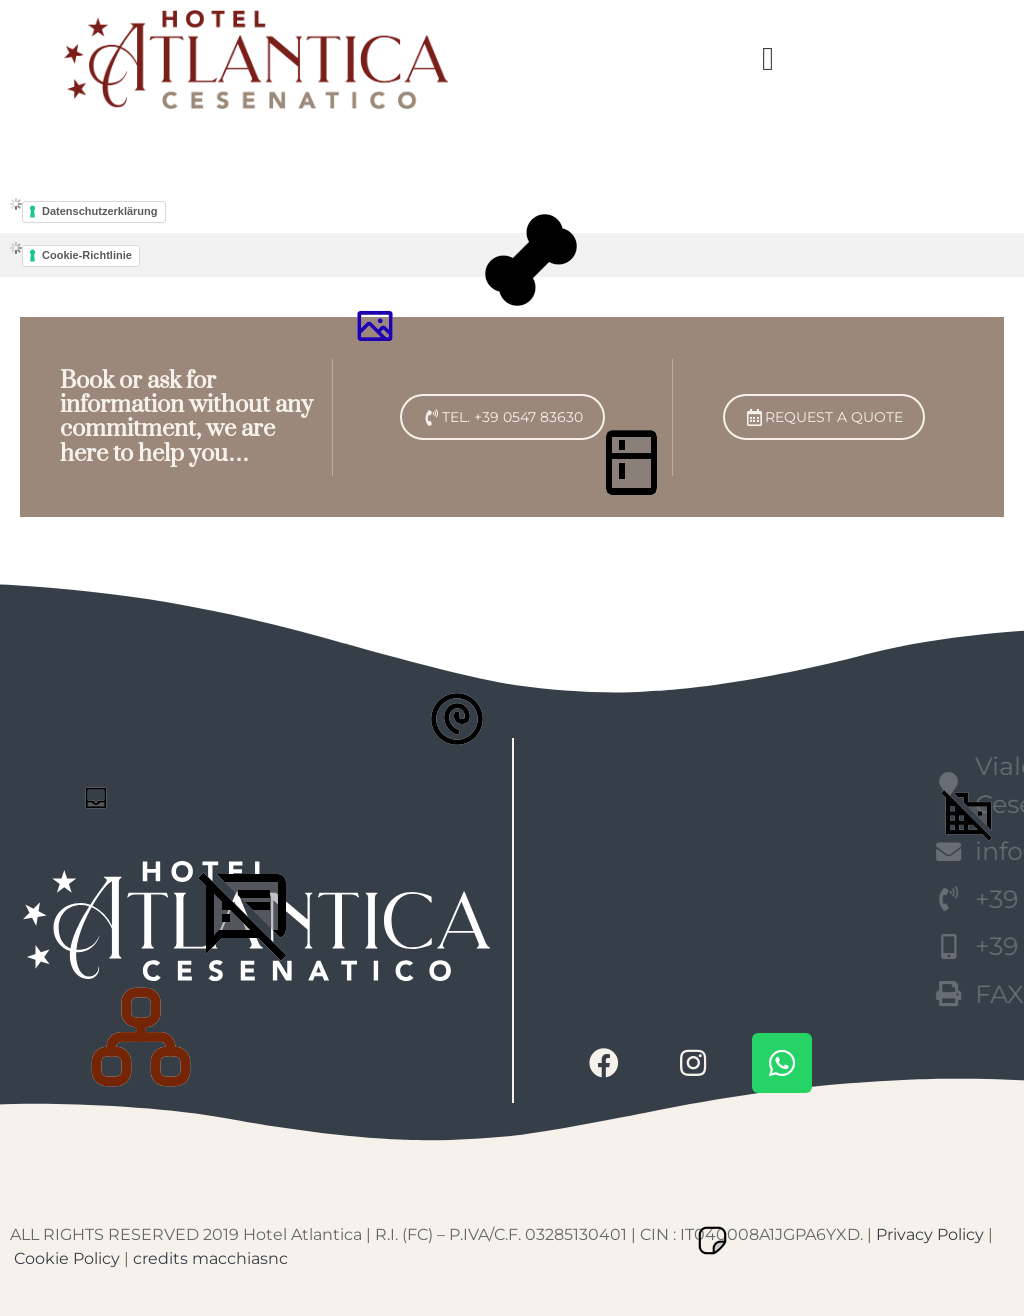  I want to click on view site structure or hierarchy, so click(141, 1037).